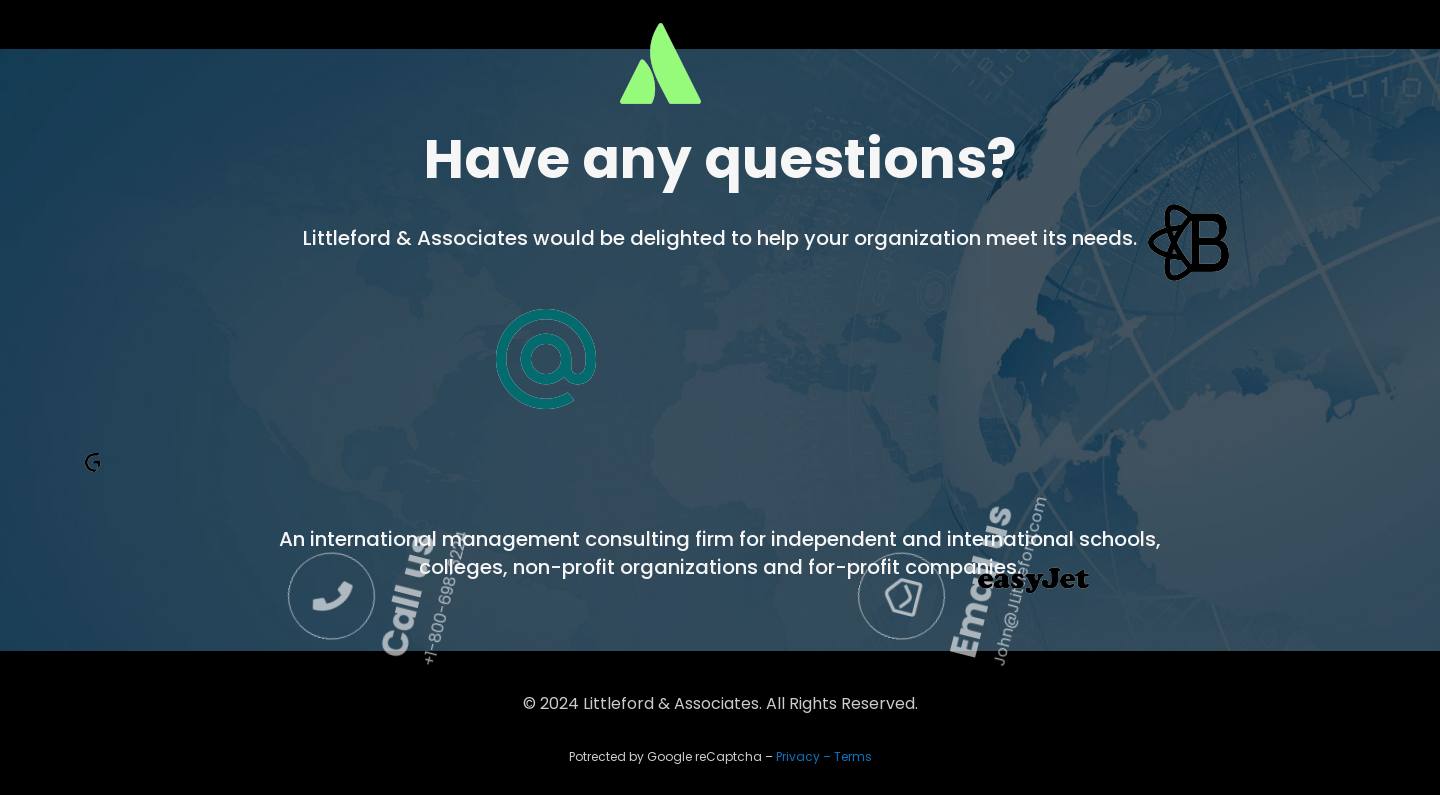 Image resolution: width=1440 pixels, height=795 pixels. Describe the element at coordinates (92, 462) in the screenshot. I see `visit the Great Learning website or platform` at that location.